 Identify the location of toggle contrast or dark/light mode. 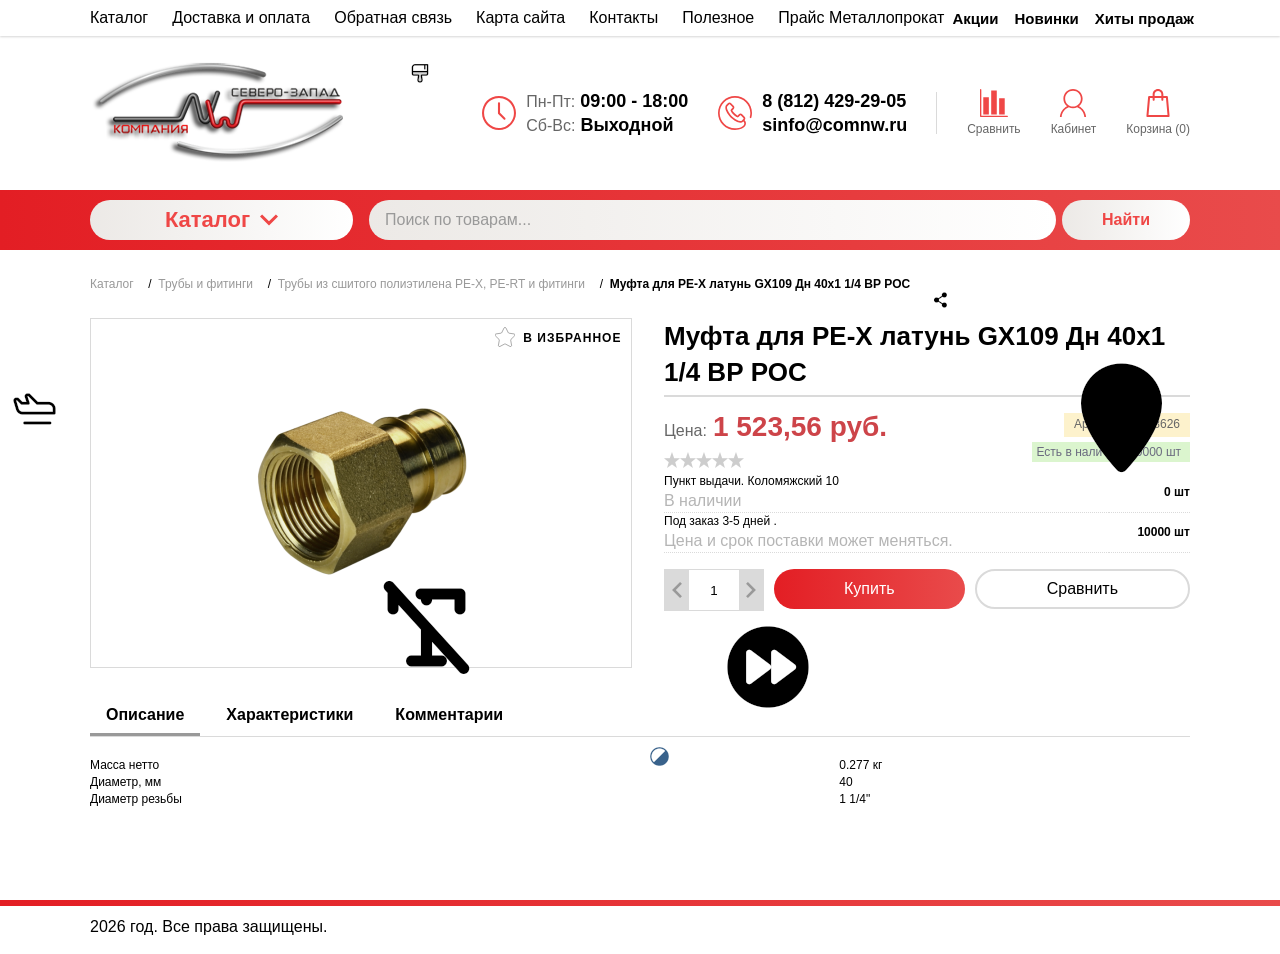
(659, 756).